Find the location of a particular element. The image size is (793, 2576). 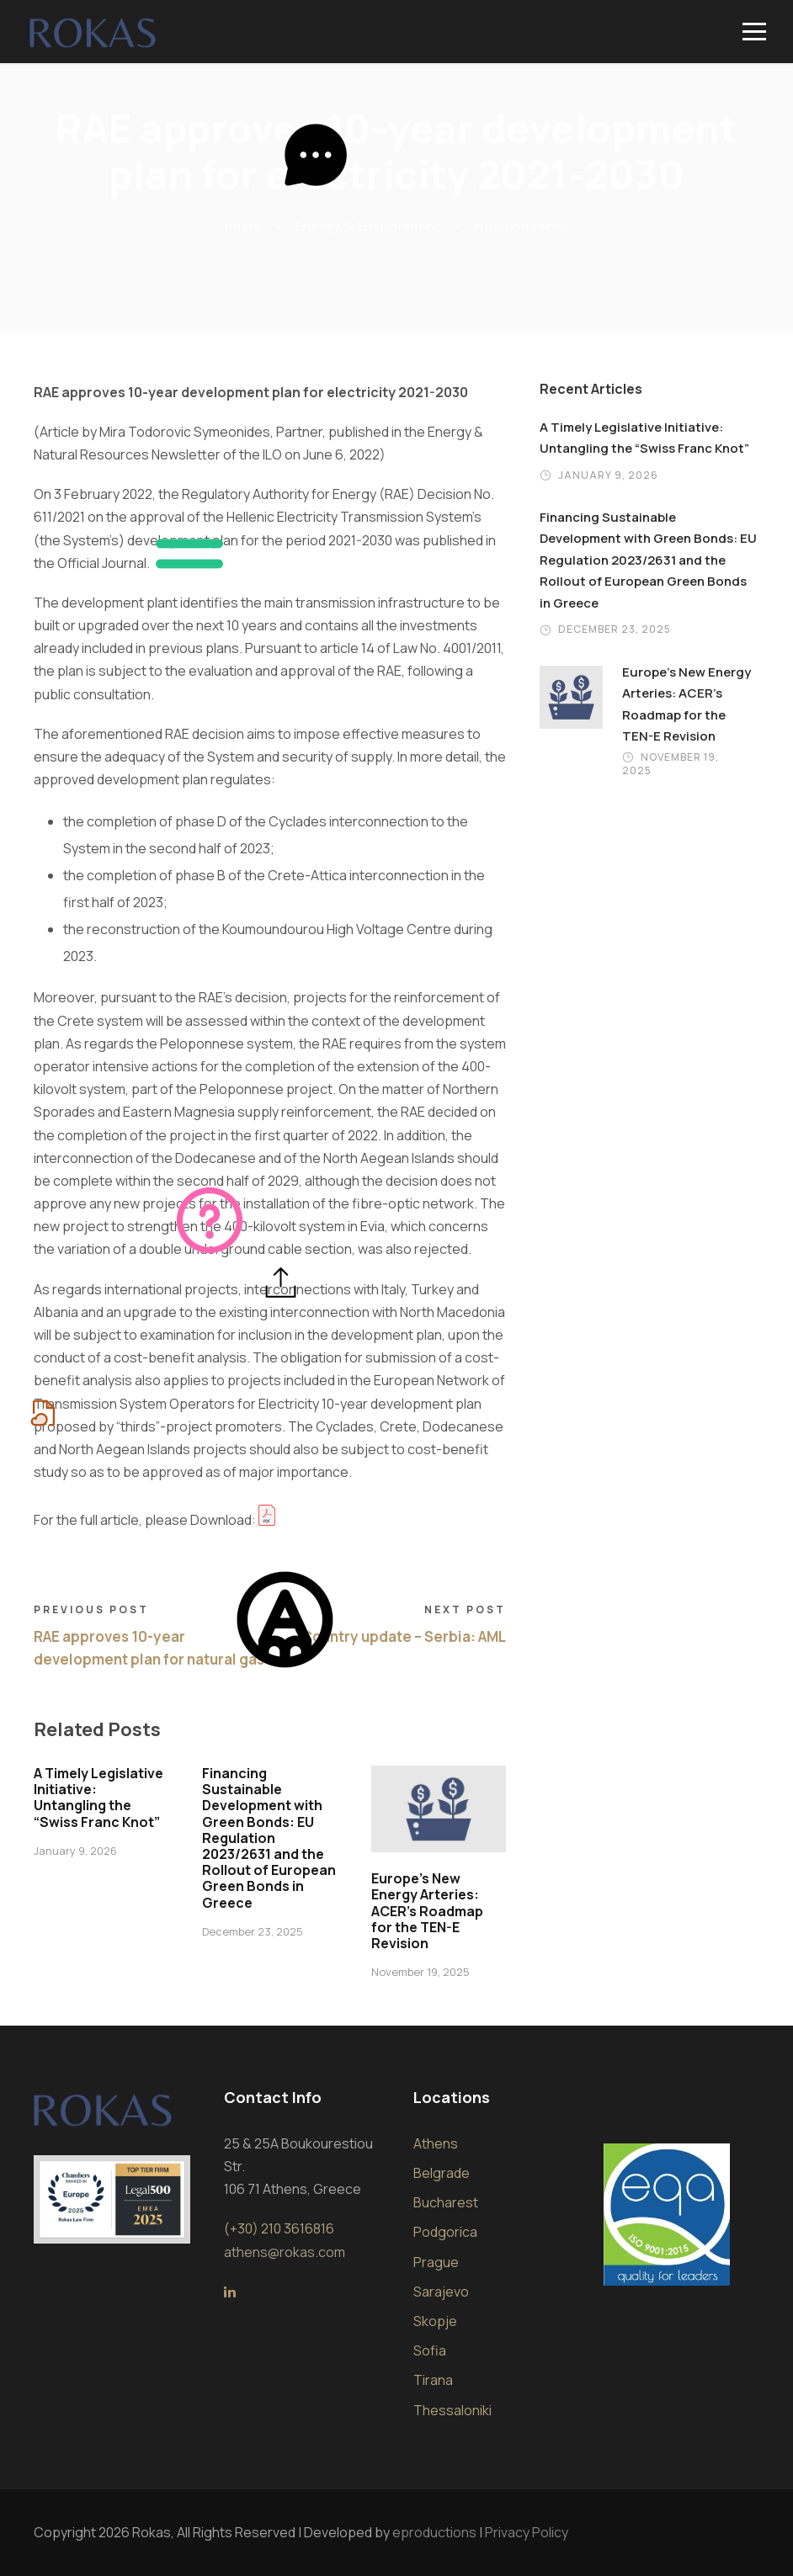

upload a file or document is located at coordinates (280, 1283).